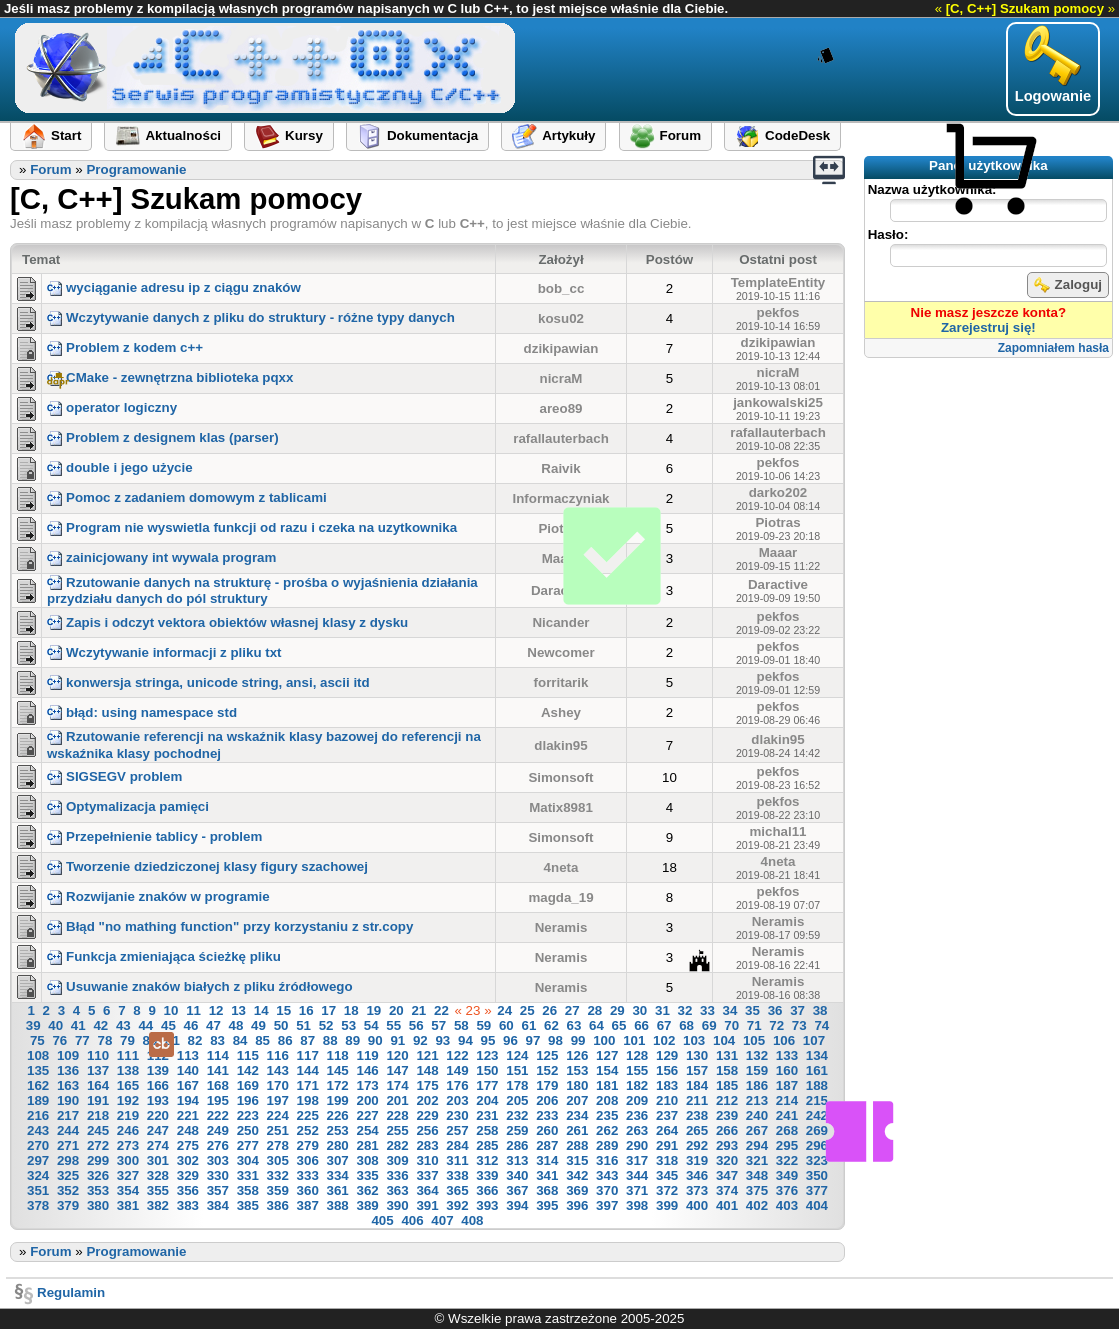 The width and height of the screenshot is (1119, 1329). What do you see at coordinates (161, 1044) in the screenshot?
I see `open crunchbase website or app` at bounding box center [161, 1044].